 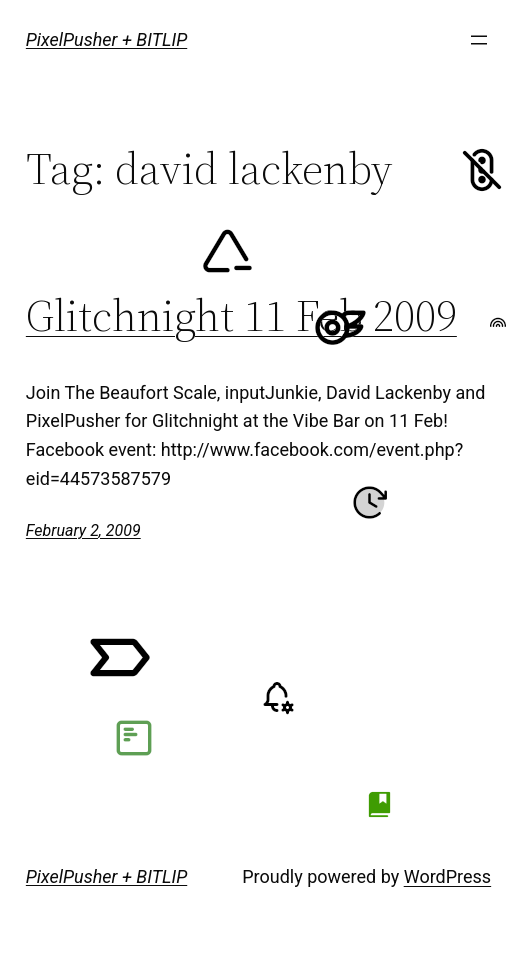 I want to click on redo or restore to a previous state, so click(x=369, y=502).